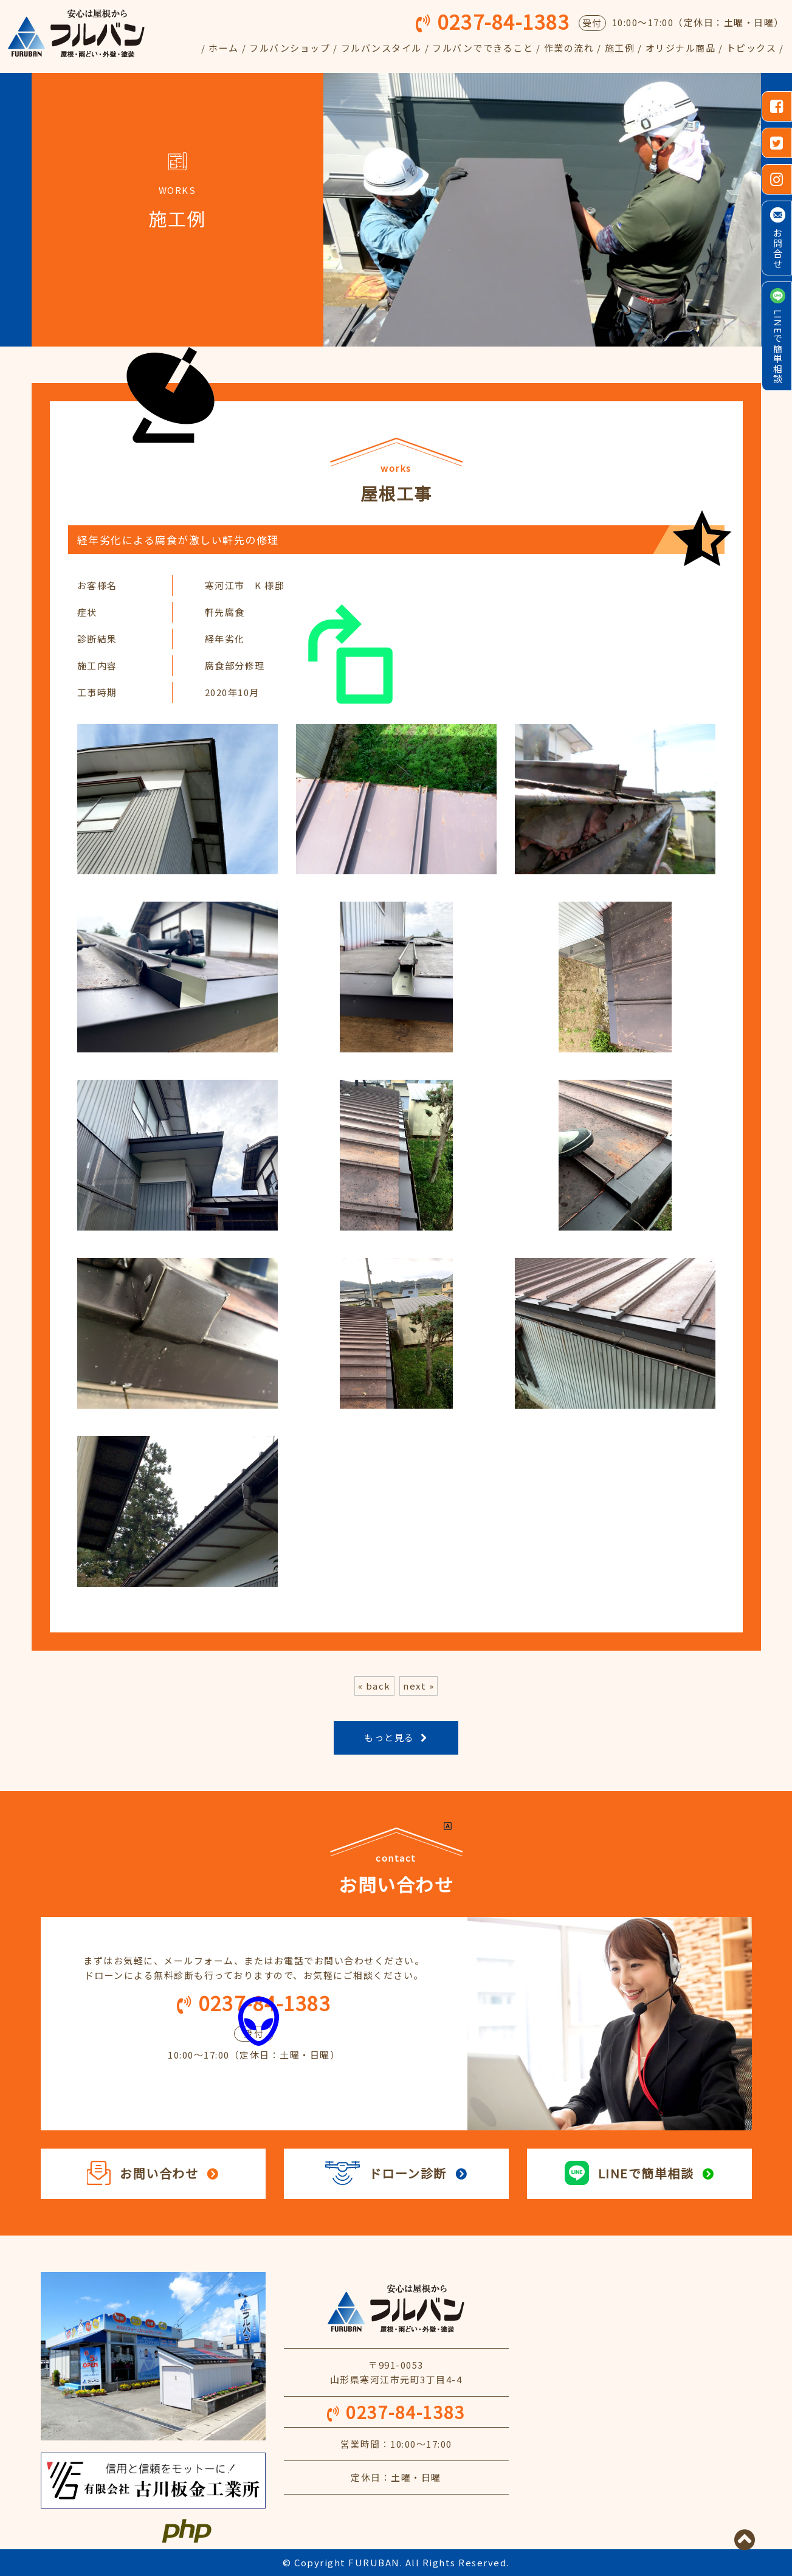 Image resolution: width=792 pixels, height=2576 pixels. I want to click on rotate element clockwise, so click(350, 657).